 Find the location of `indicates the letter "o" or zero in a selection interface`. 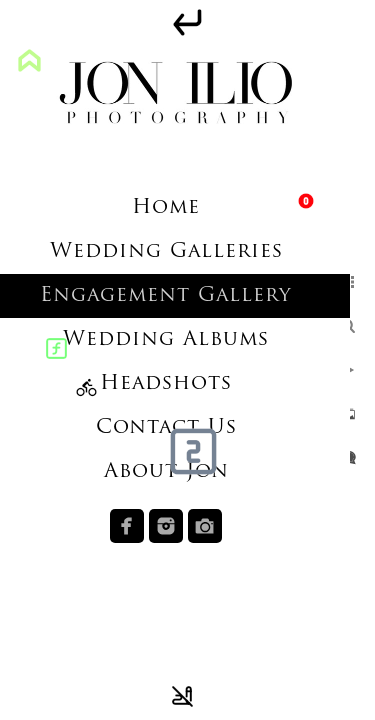

indicates the letter "o" or zero in a selection interface is located at coordinates (306, 201).